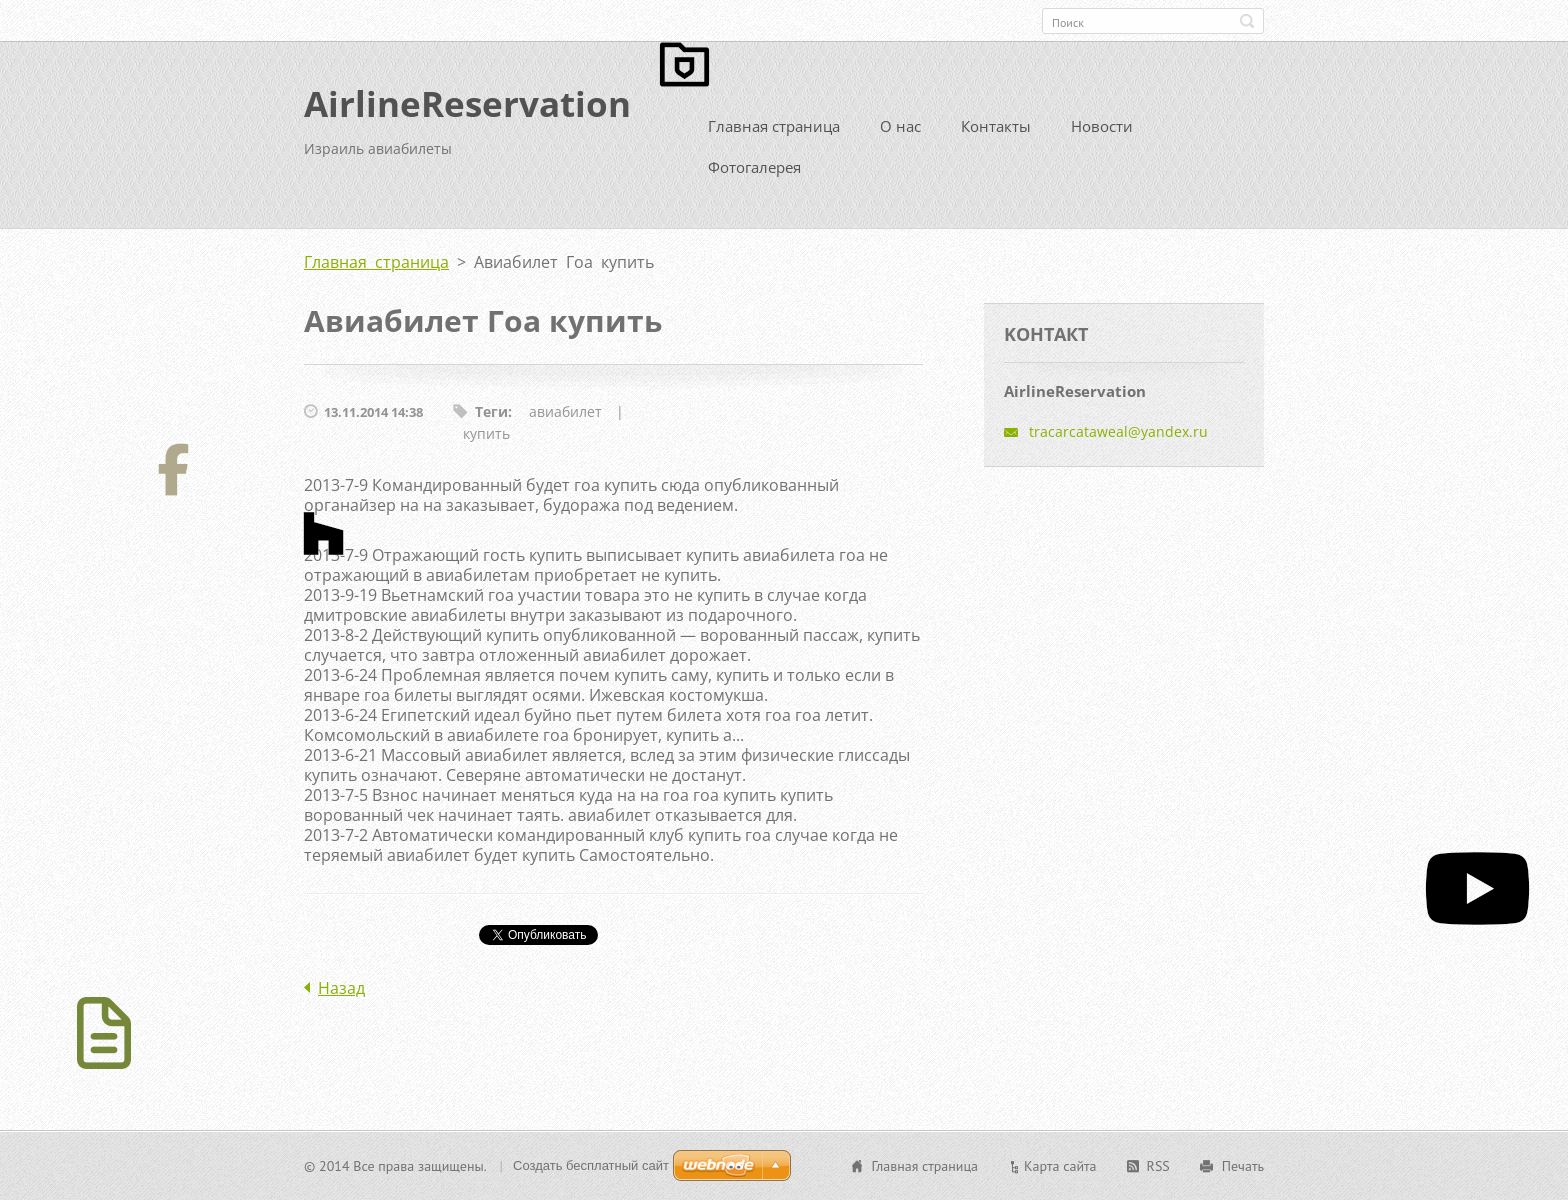 Image resolution: width=1568 pixels, height=1200 pixels. I want to click on view document details, so click(104, 1033).